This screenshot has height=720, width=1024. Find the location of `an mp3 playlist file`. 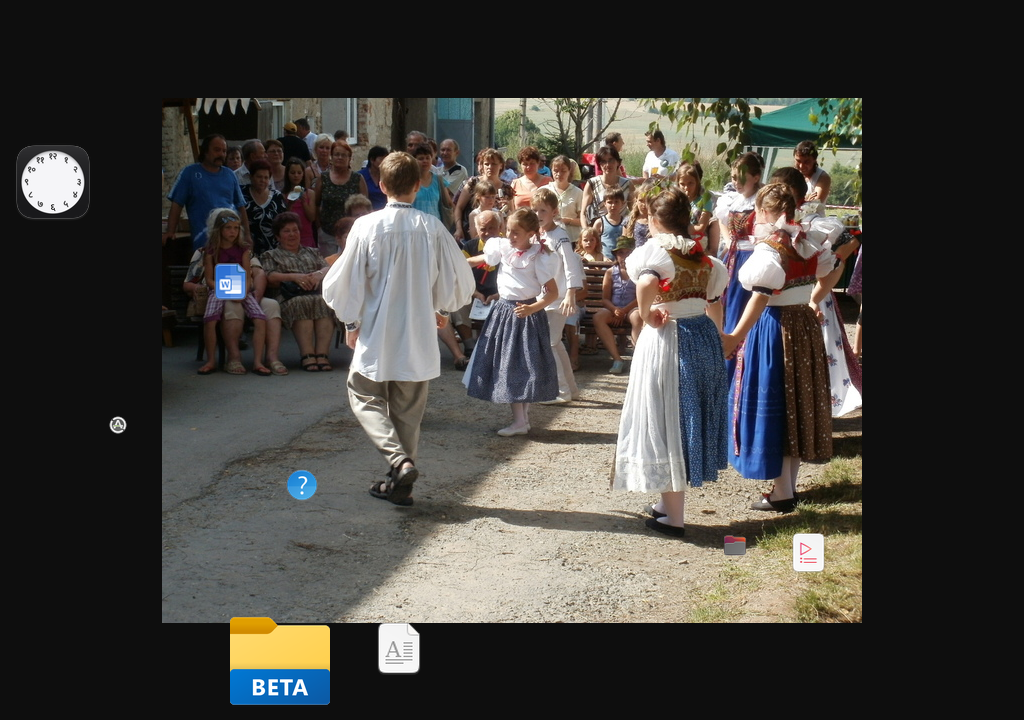

an mp3 playlist file is located at coordinates (808, 552).